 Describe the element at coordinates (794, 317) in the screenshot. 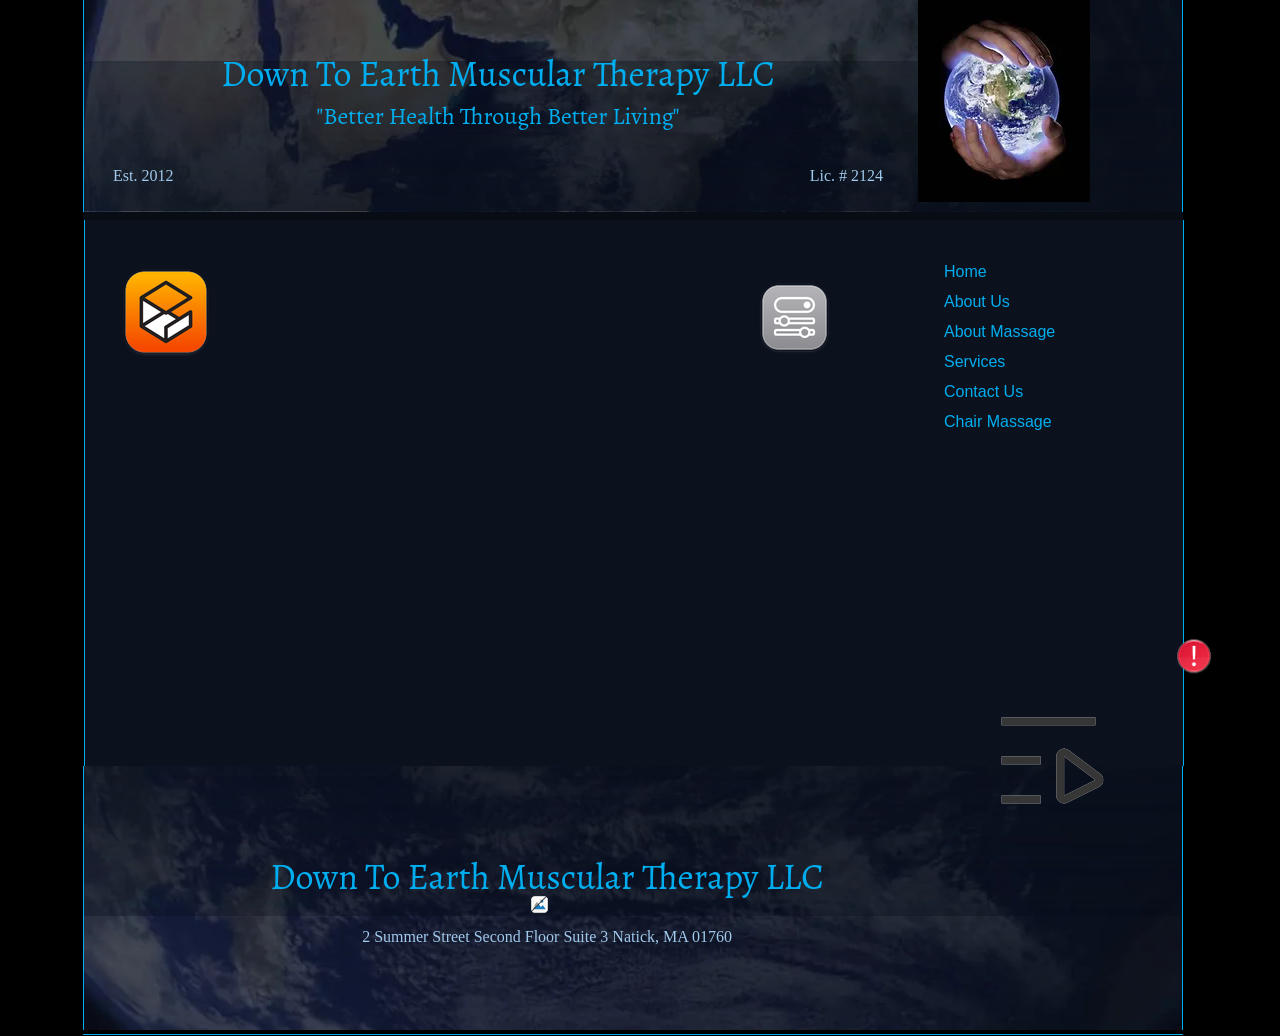

I see `open interface design application` at that location.